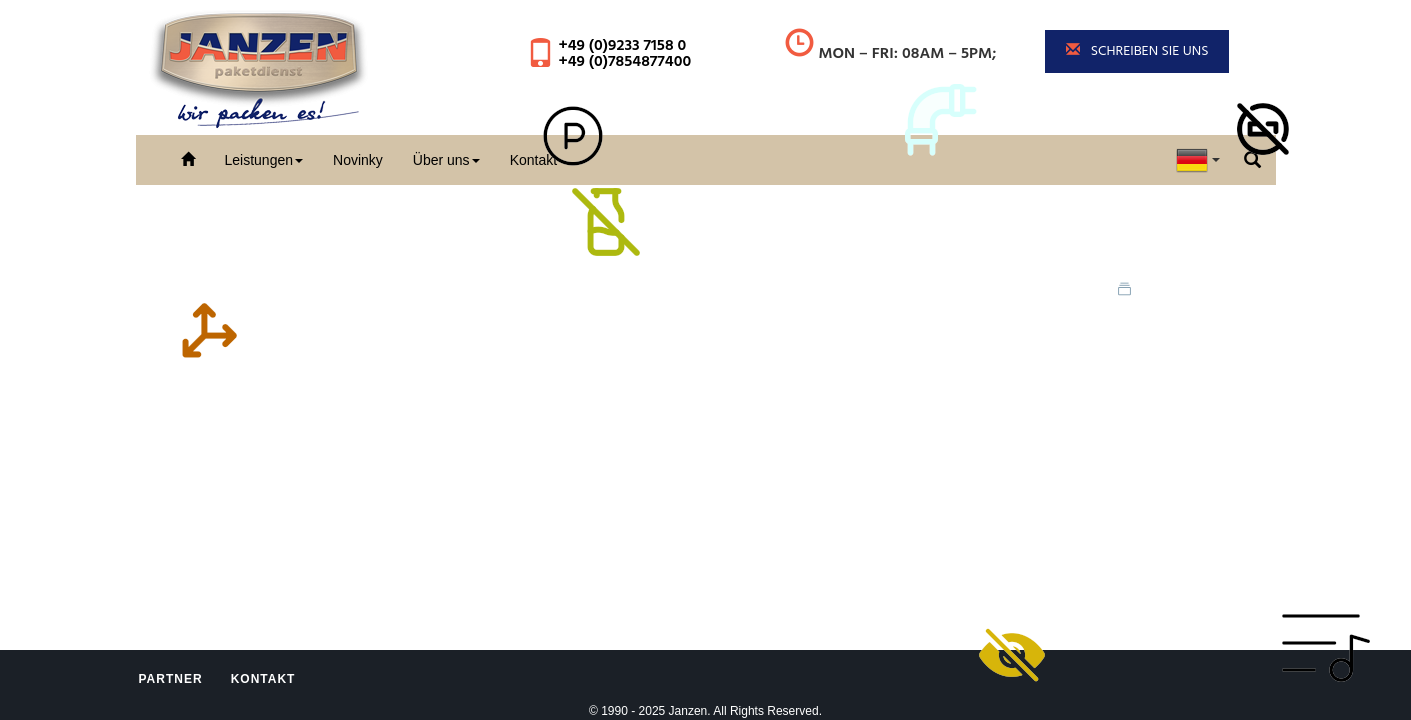  What do you see at coordinates (206, 333) in the screenshot?
I see `access 3D vector or axis controls` at bounding box center [206, 333].